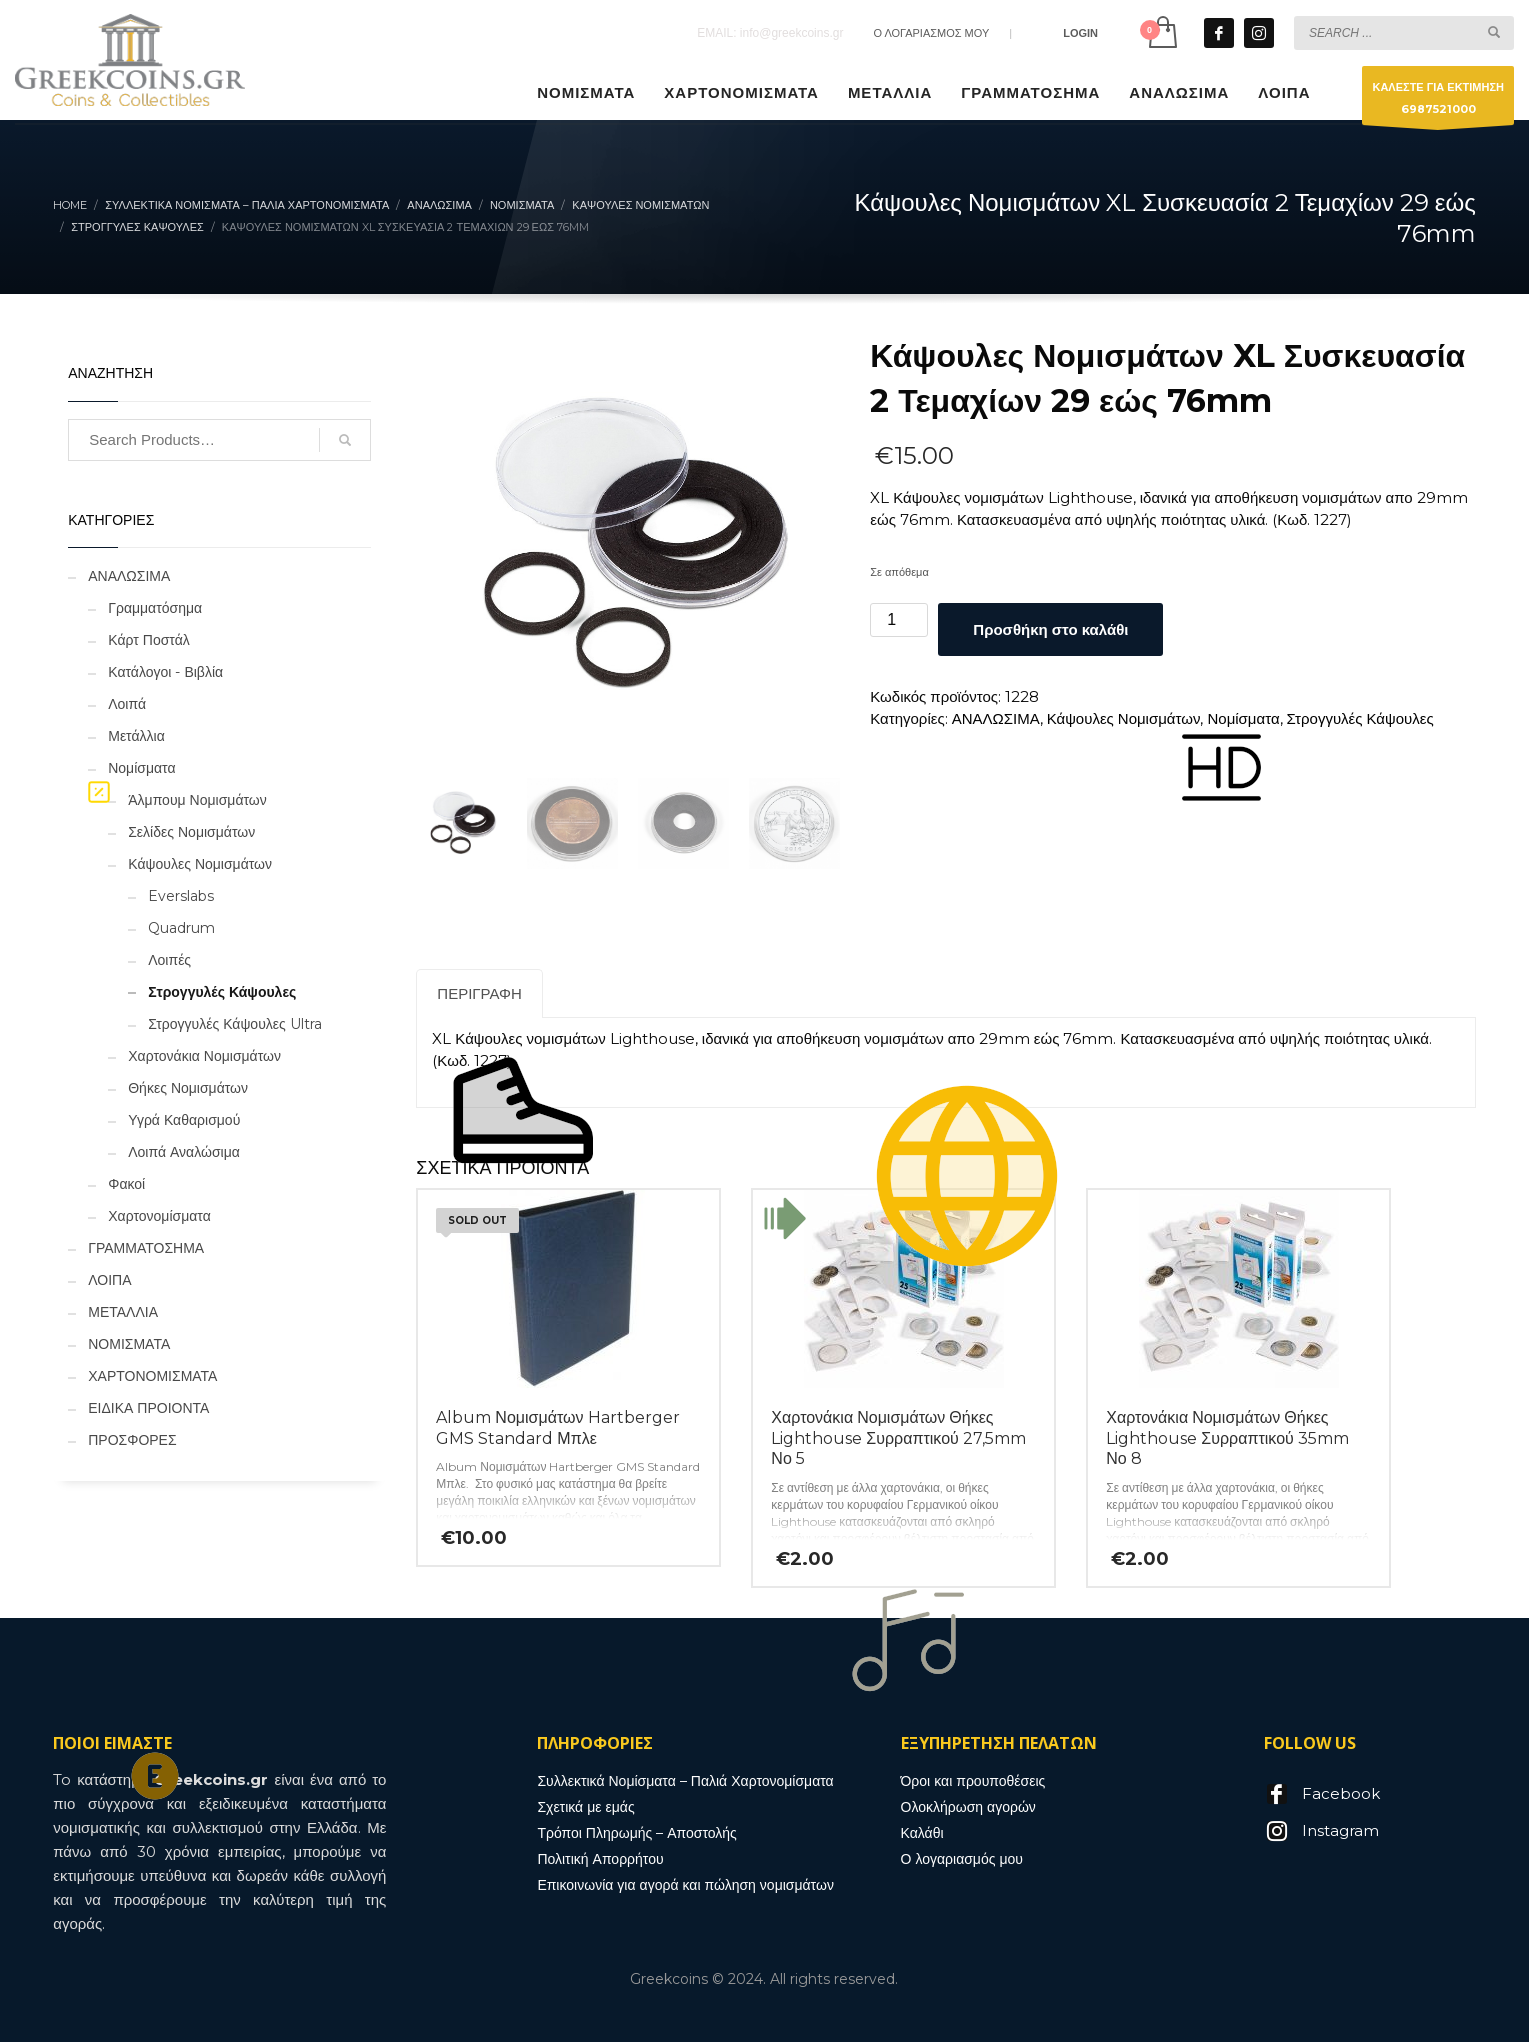 The image size is (1529, 2042). Describe the element at coordinates (99, 792) in the screenshot. I see `view or apply a discount` at that location.